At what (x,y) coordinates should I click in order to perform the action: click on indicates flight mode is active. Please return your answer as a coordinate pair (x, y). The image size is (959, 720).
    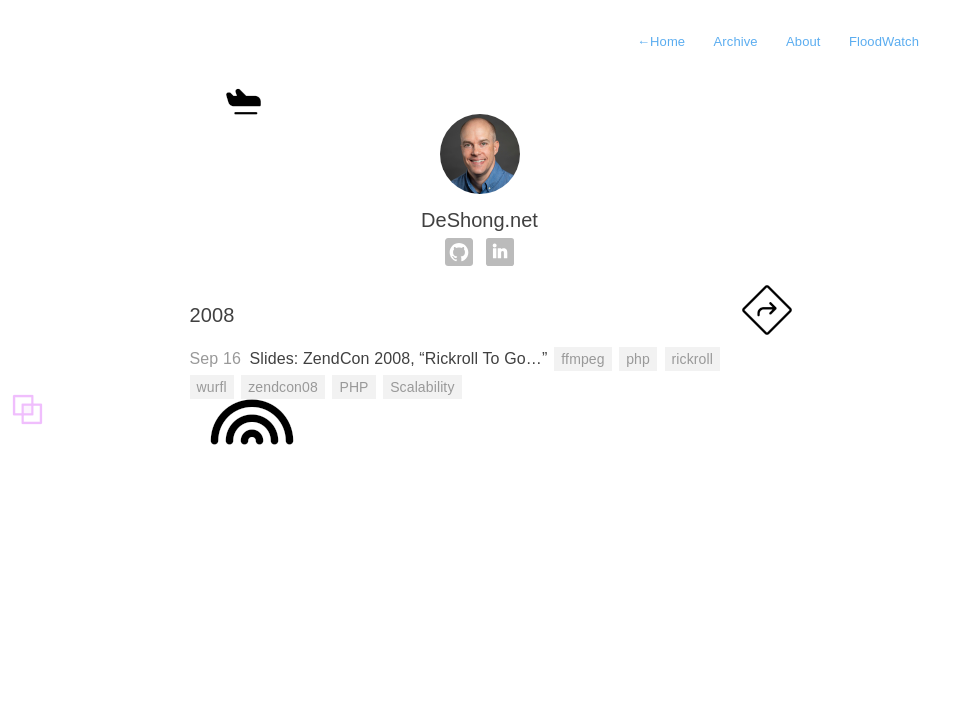
    Looking at the image, I should click on (243, 100).